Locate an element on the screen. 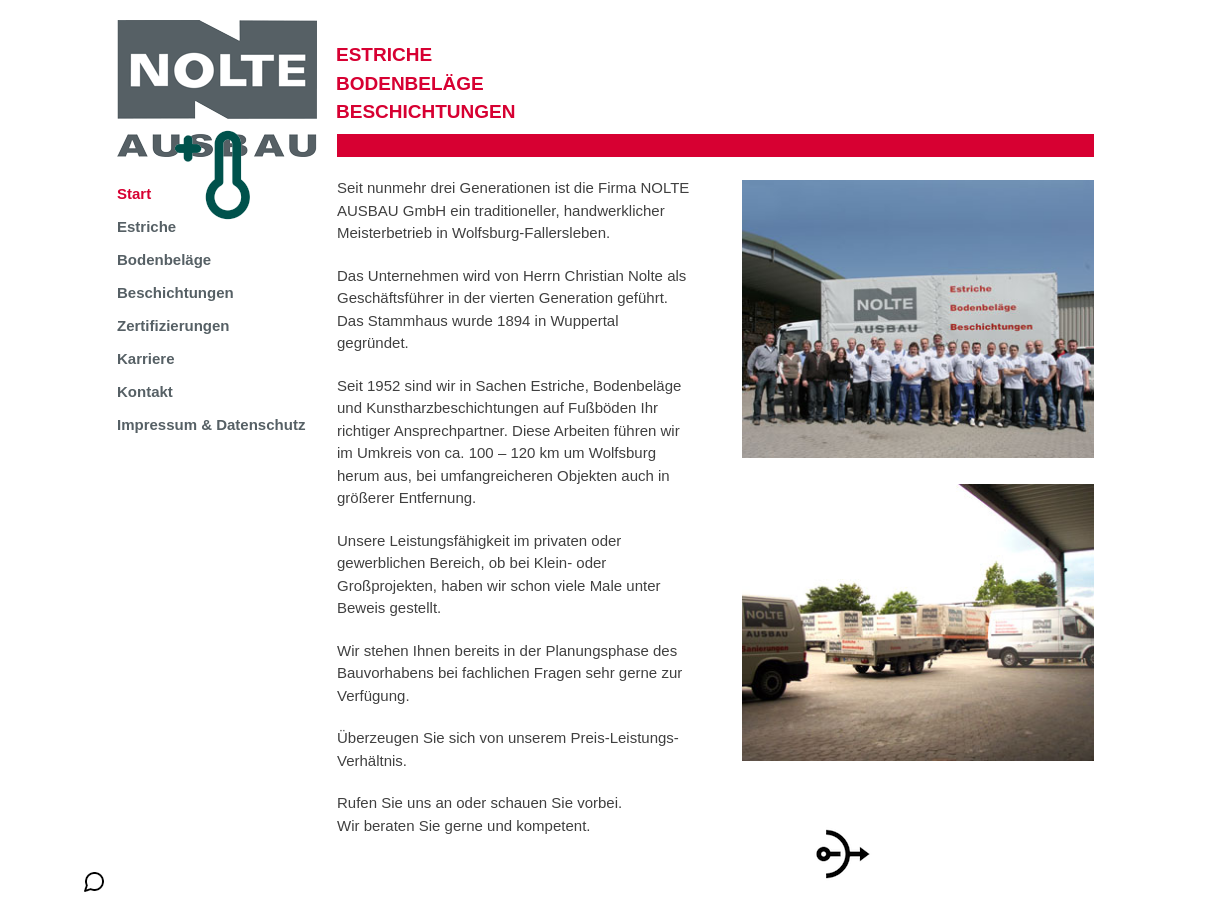 This screenshot has height=900, width=1214. configure network address translation settings is located at coordinates (843, 854).